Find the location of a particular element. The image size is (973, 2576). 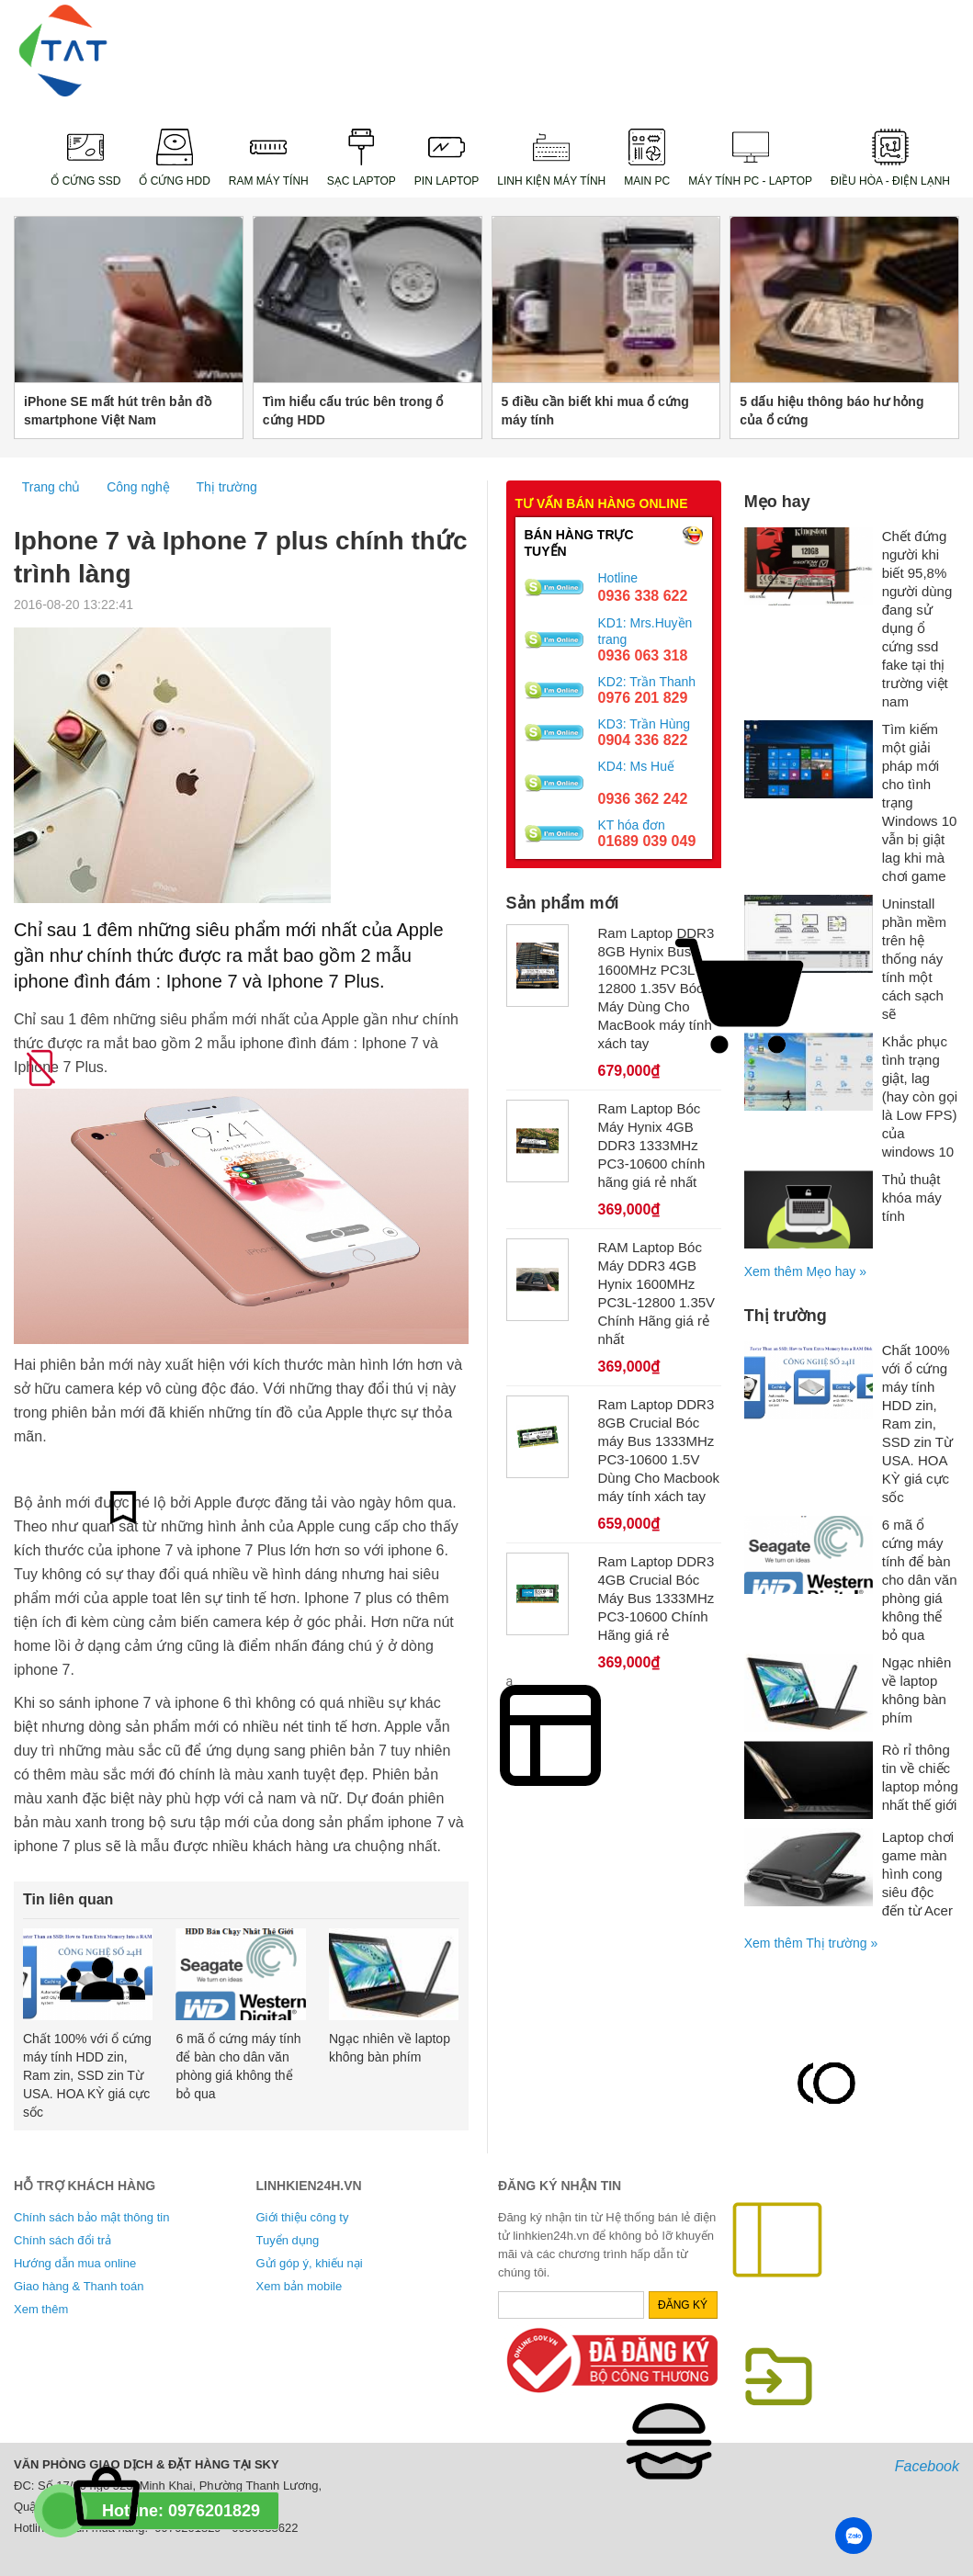

view food or restaurant options is located at coordinates (669, 2443).